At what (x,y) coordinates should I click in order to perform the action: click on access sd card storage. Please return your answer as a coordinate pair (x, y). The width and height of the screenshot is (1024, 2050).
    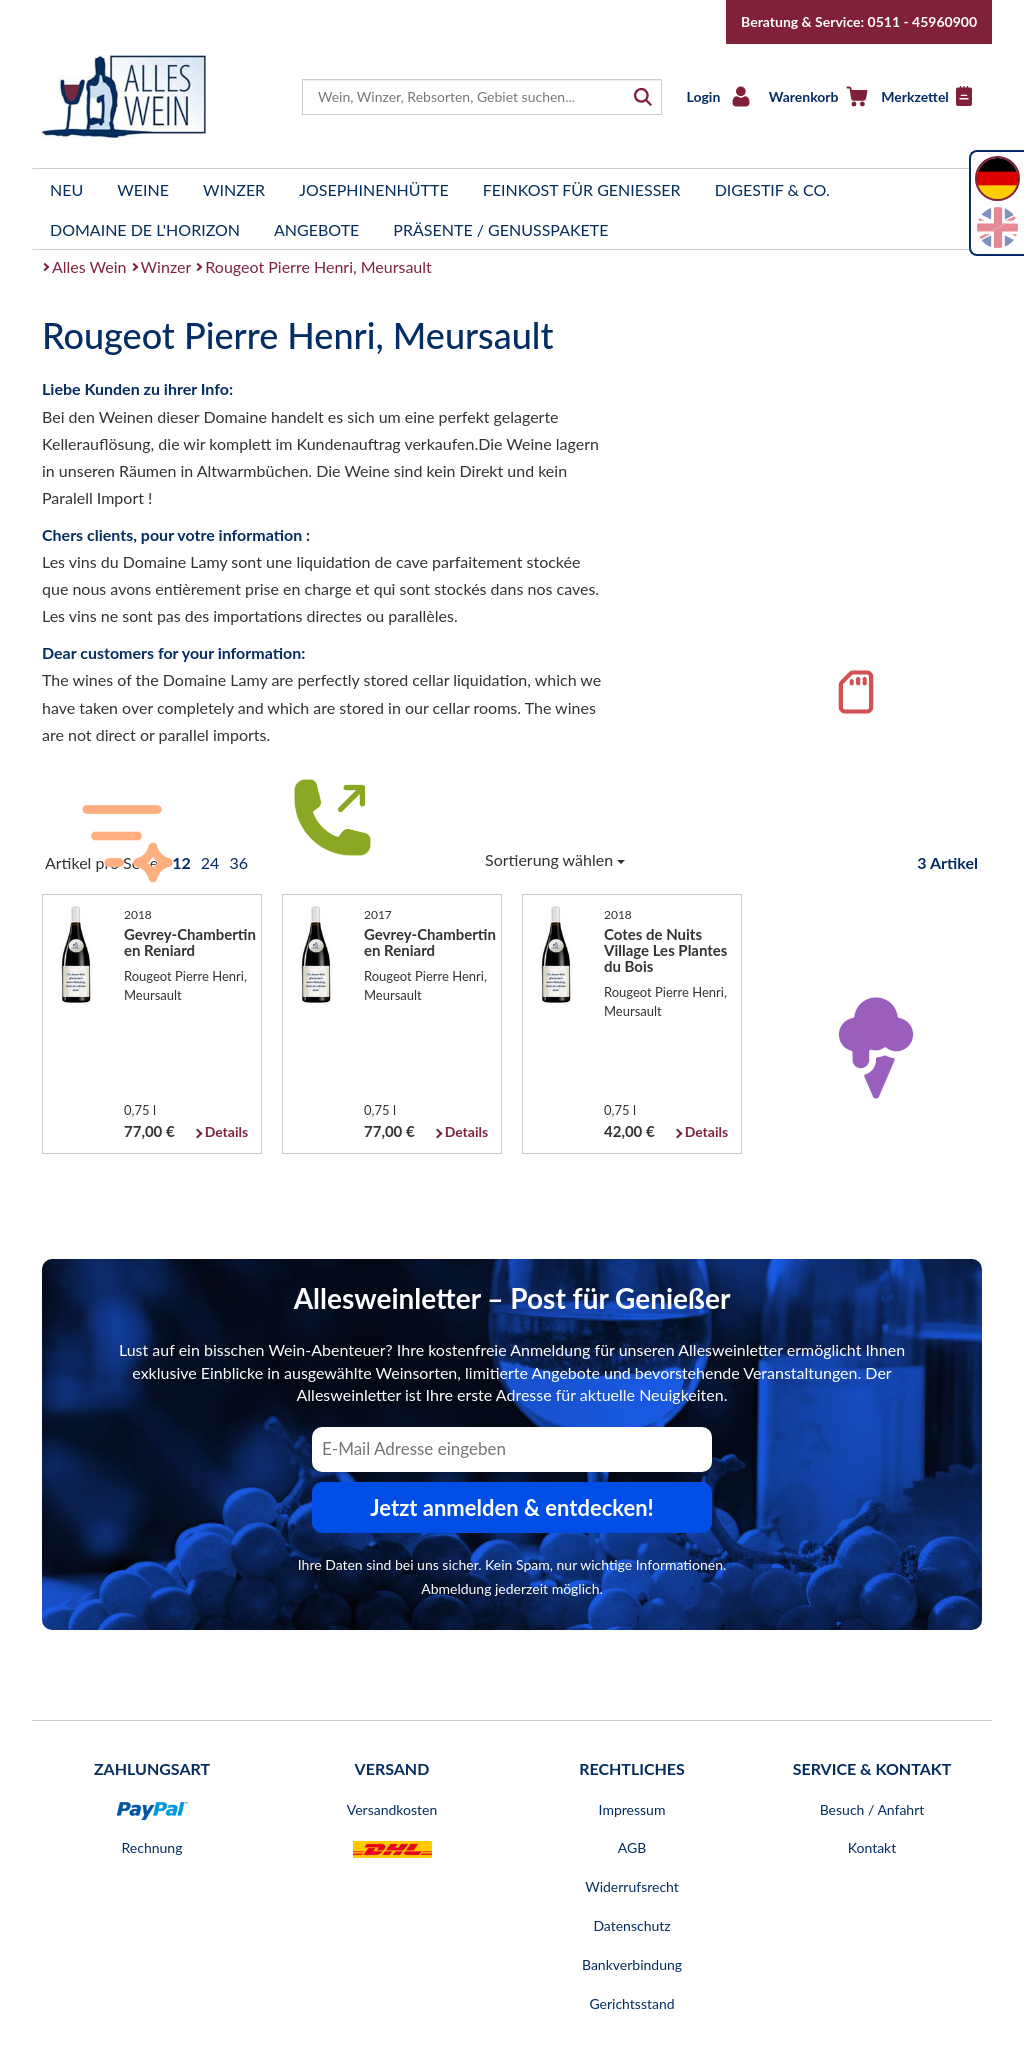
    Looking at the image, I should click on (856, 692).